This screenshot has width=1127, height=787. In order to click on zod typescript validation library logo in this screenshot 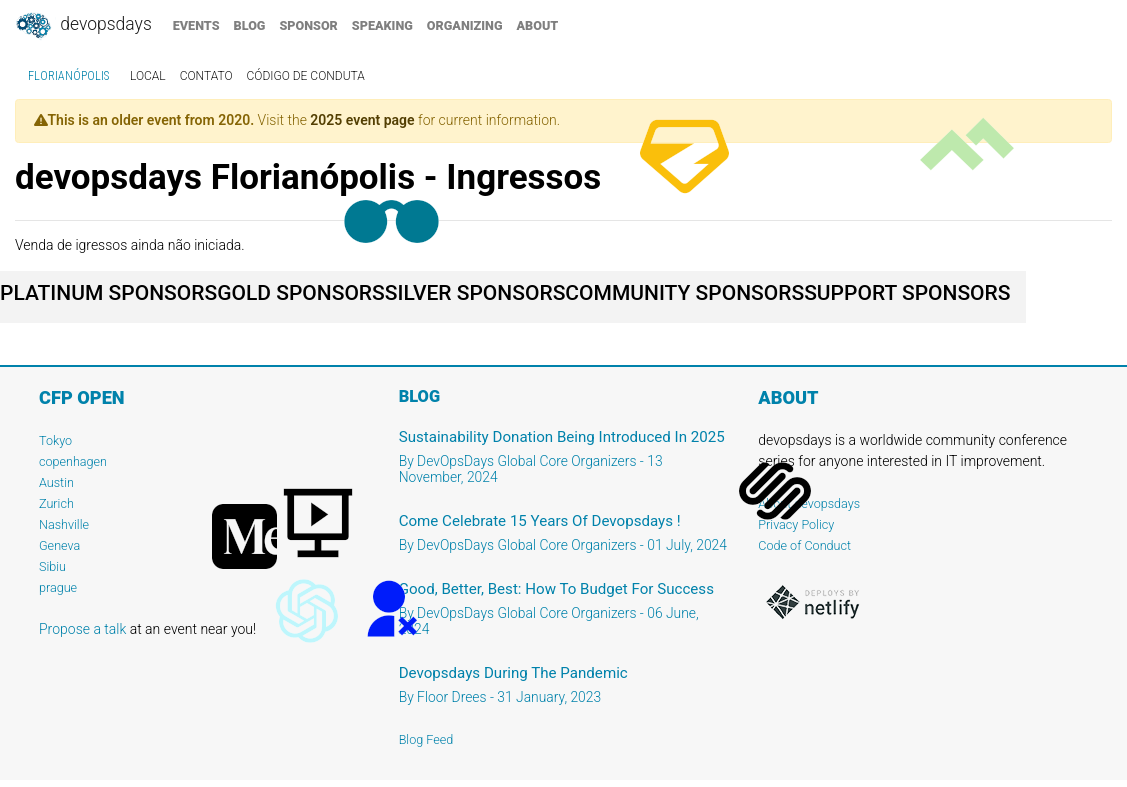, I will do `click(684, 156)`.